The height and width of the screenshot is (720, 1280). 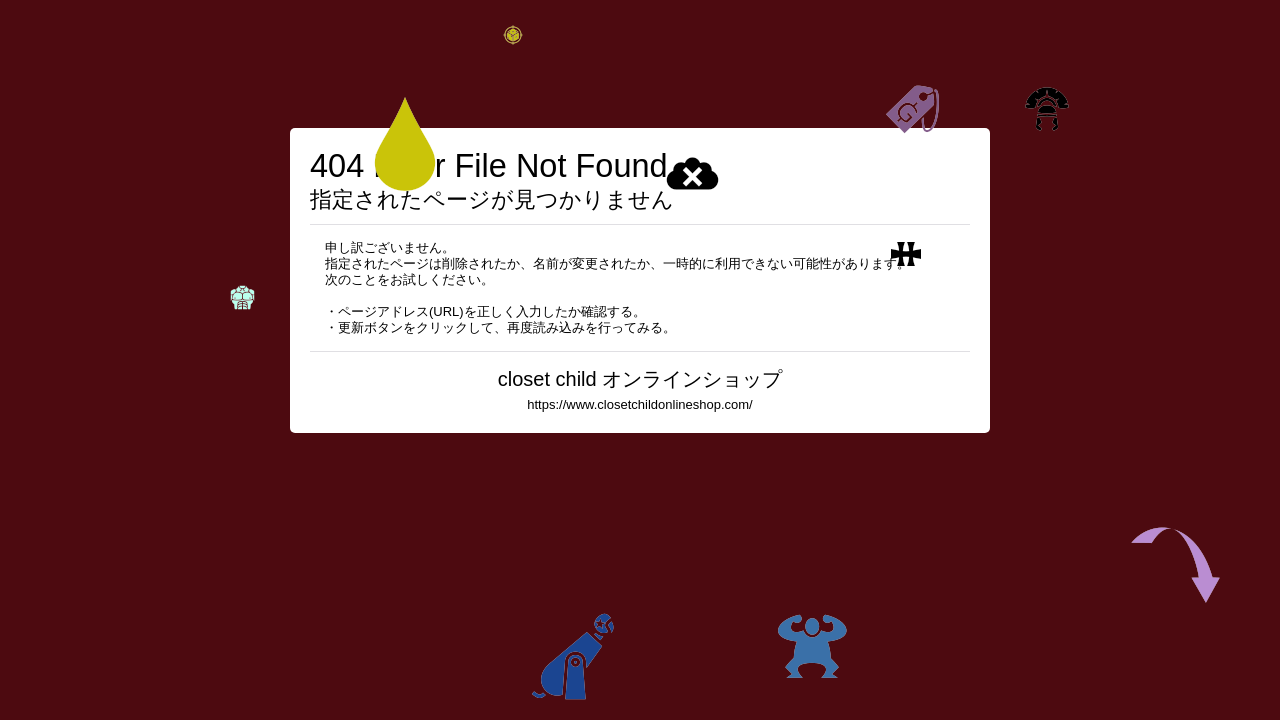 What do you see at coordinates (575, 656) in the screenshot?
I see `launch a stunt or action mini-game` at bounding box center [575, 656].